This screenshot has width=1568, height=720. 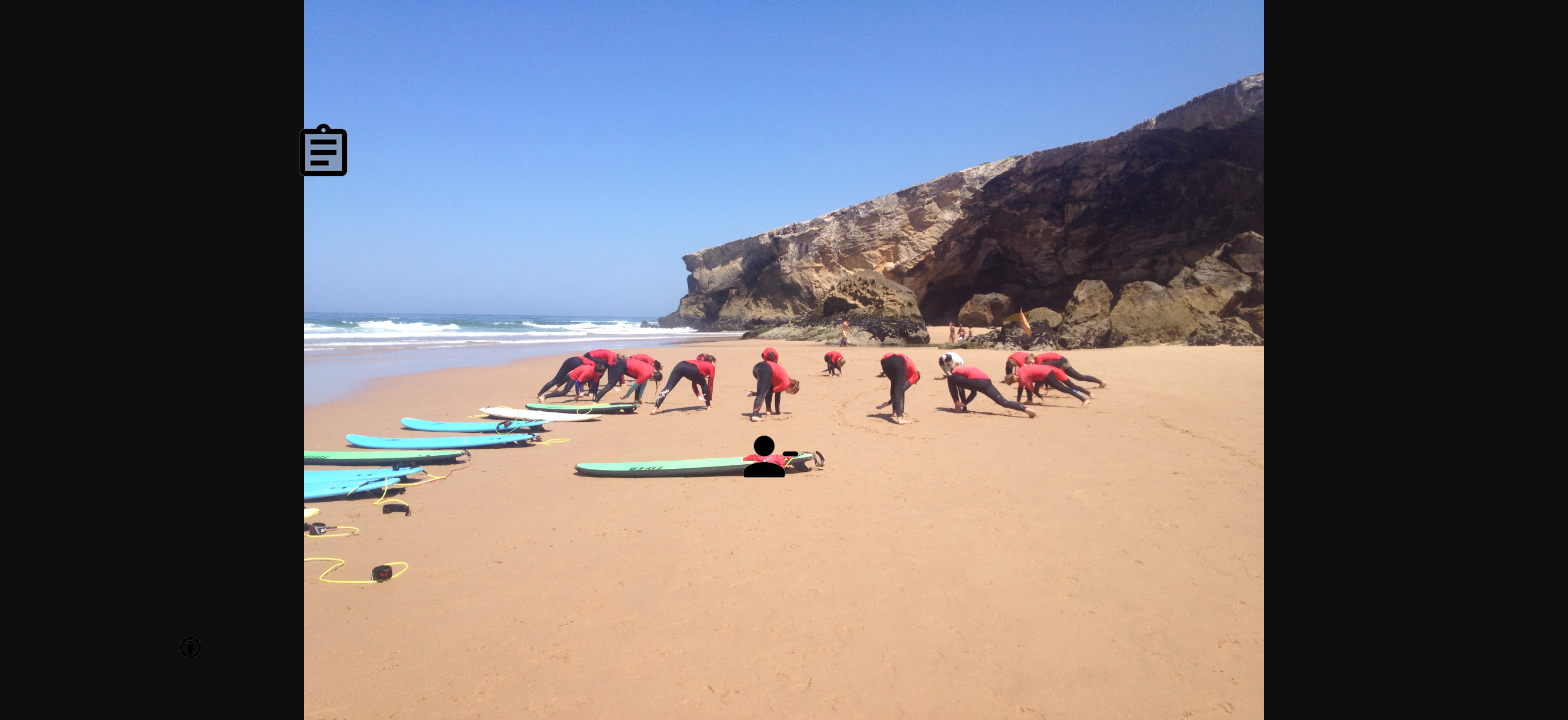 What do you see at coordinates (769, 456) in the screenshot?
I see `remove a contact or friend` at bounding box center [769, 456].